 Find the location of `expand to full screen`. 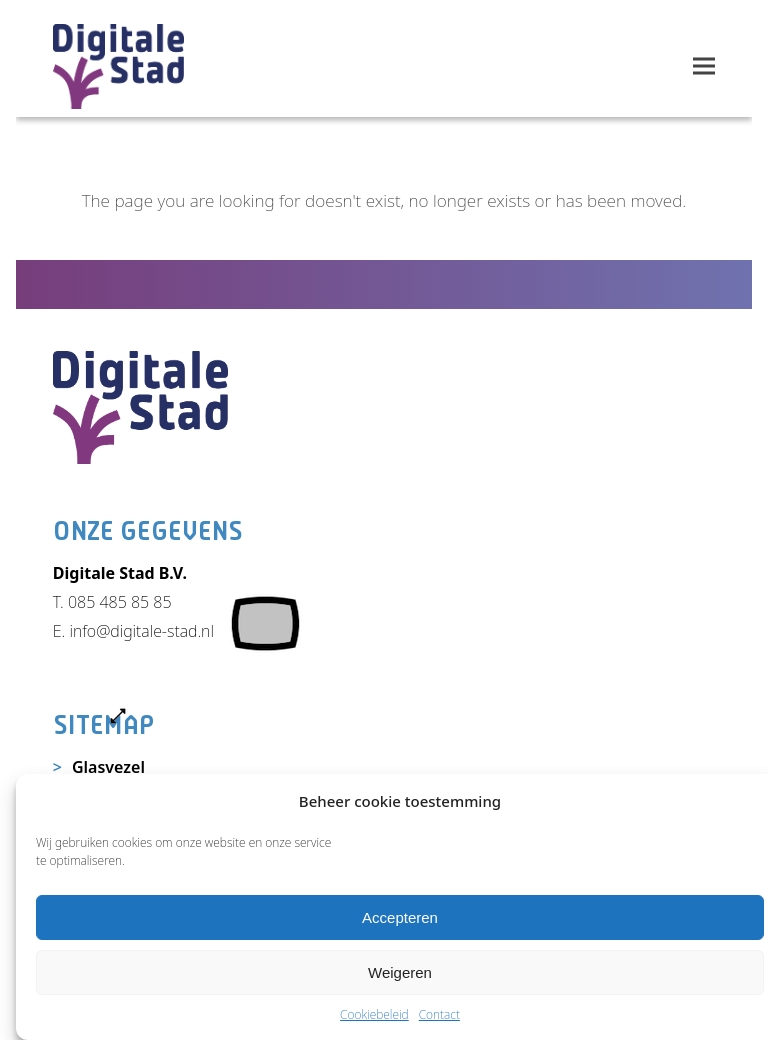

expand to full screen is located at coordinates (118, 716).